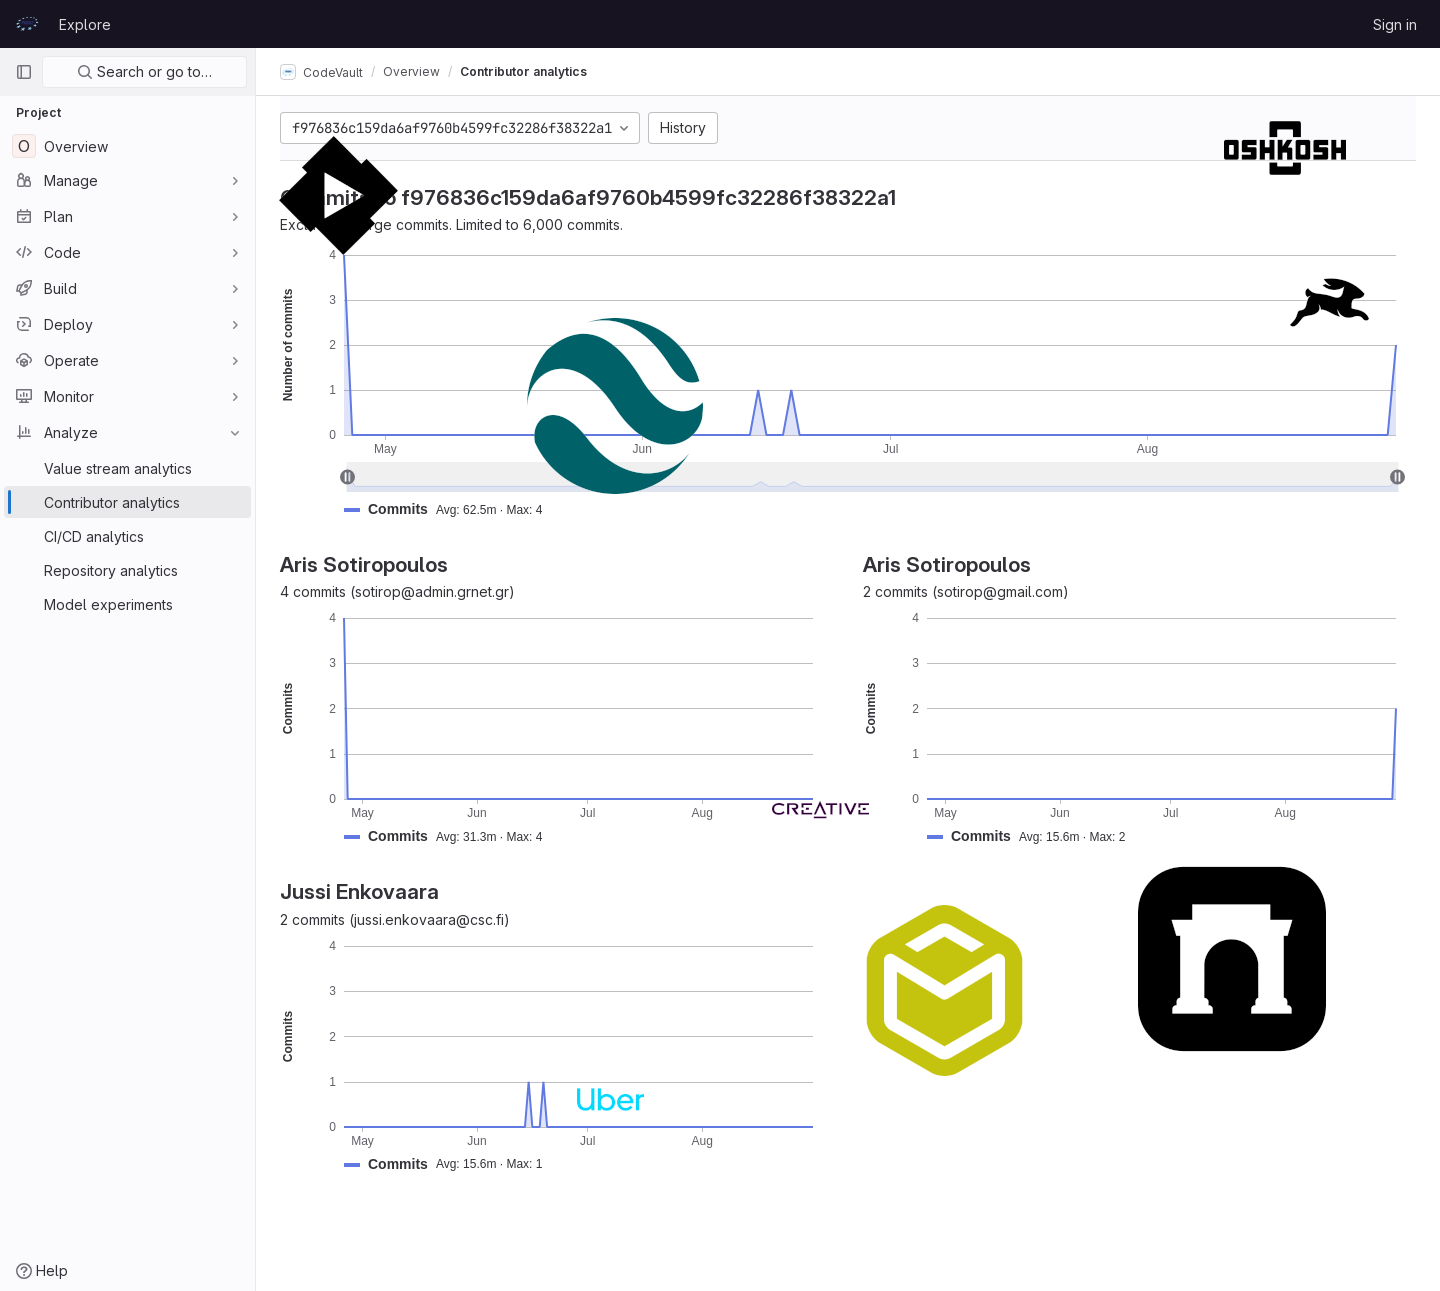  Describe the element at coordinates (1285, 148) in the screenshot. I see `Oshkosh Corporation brand logo` at that location.